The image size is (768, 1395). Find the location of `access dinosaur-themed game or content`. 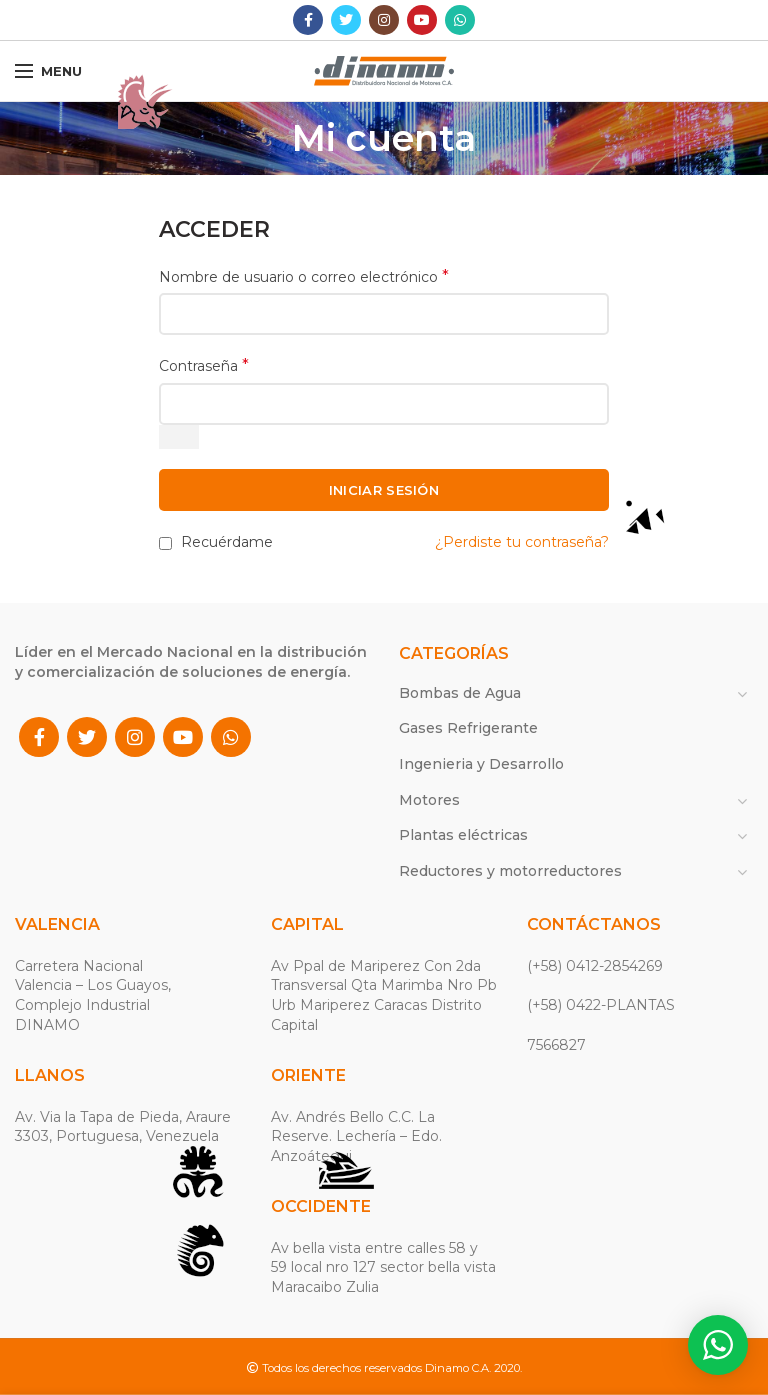

access dinosaur-themed game or content is located at coordinates (145, 101).